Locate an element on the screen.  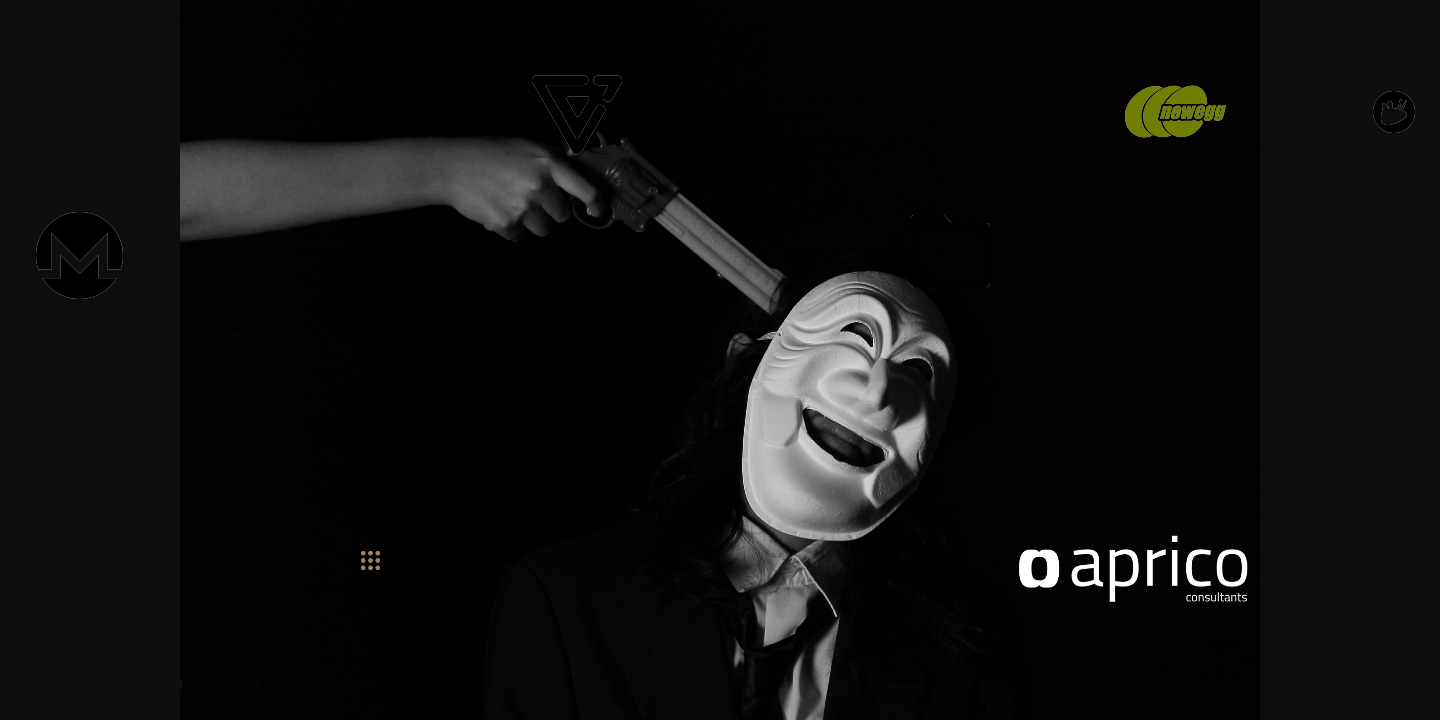
xubuntu linux distribution logo is located at coordinates (1394, 112).